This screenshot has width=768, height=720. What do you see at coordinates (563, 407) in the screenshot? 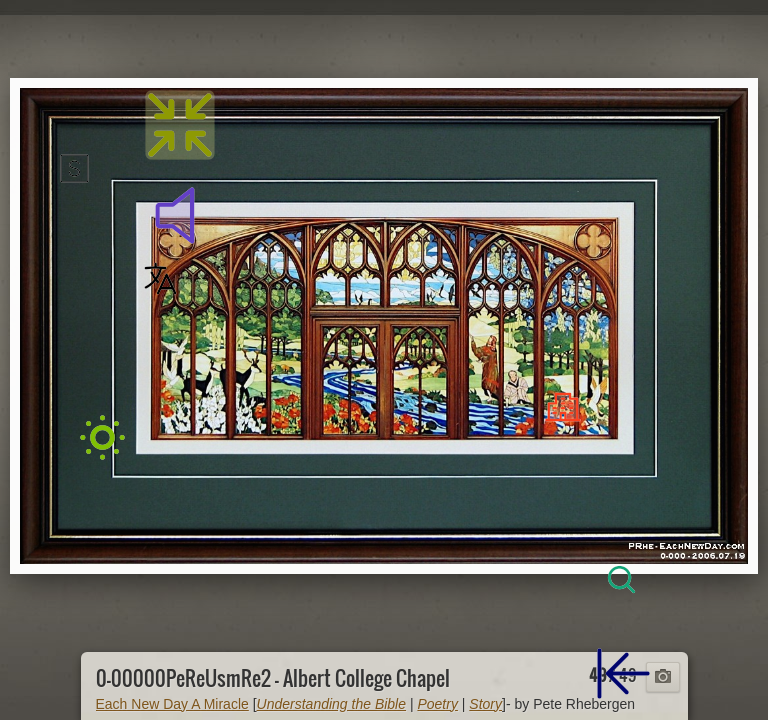
I see `view apartment or residential listings` at bounding box center [563, 407].